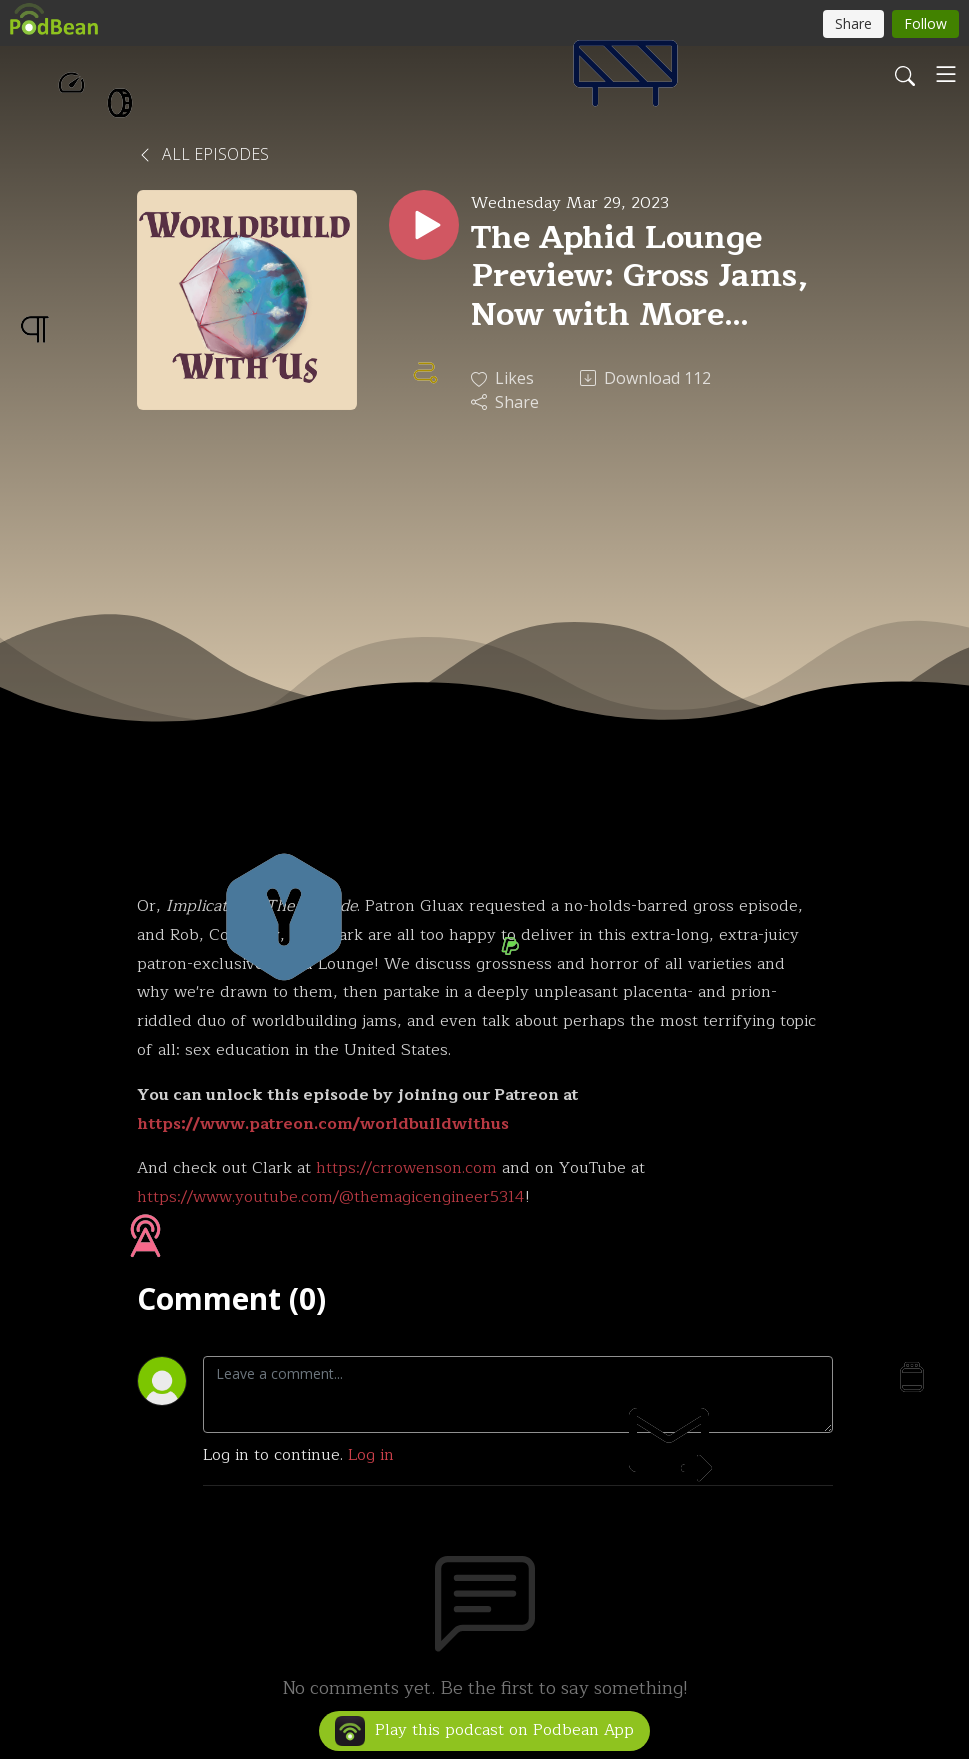 This screenshot has height=1759, width=969. Describe the element at coordinates (120, 103) in the screenshot. I see `view your coin balance or currency` at that location.